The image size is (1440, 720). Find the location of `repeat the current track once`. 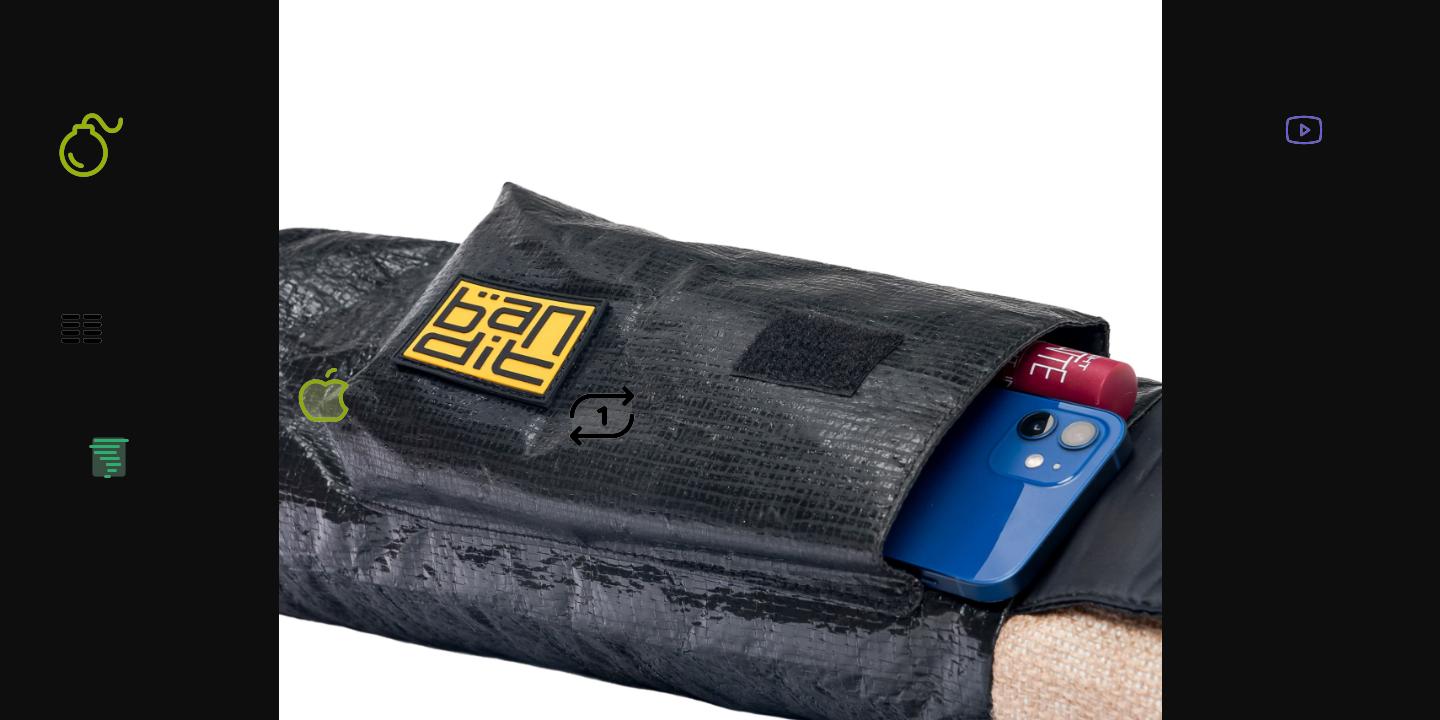

repeat the current track once is located at coordinates (602, 416).